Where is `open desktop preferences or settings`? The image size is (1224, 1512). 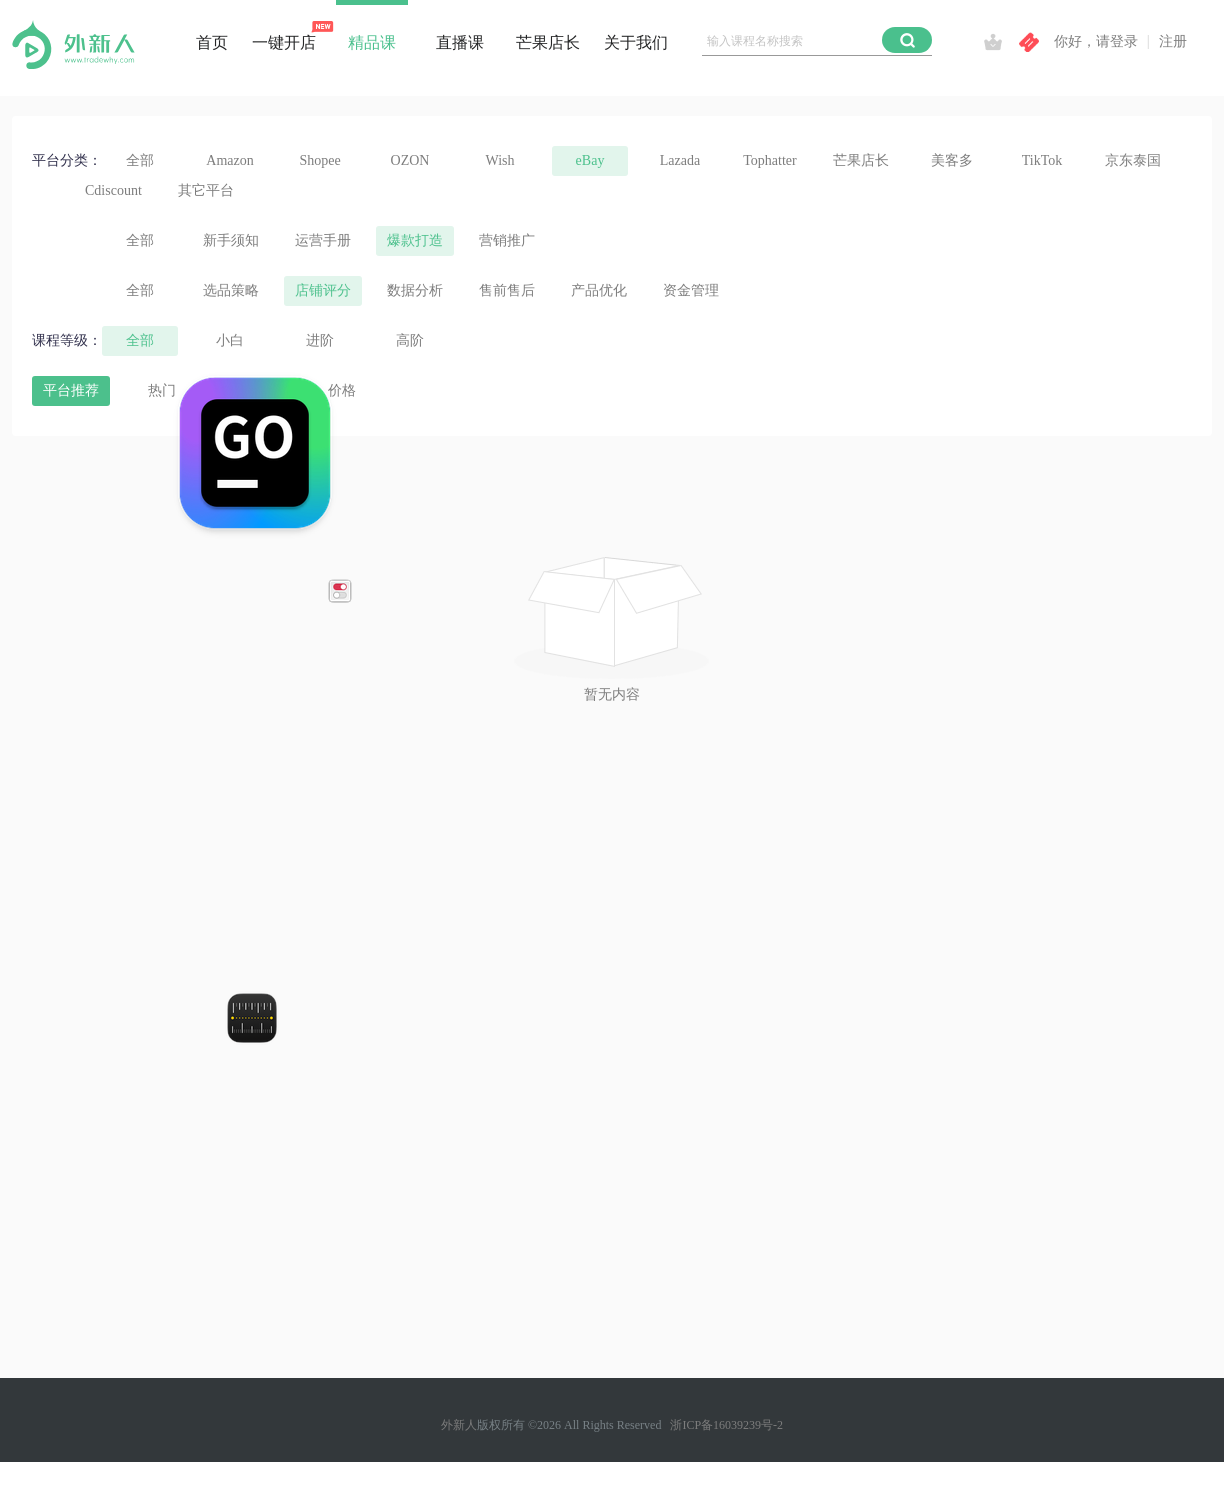 open desktop preferences or settings is located at coordinates (340, 591).